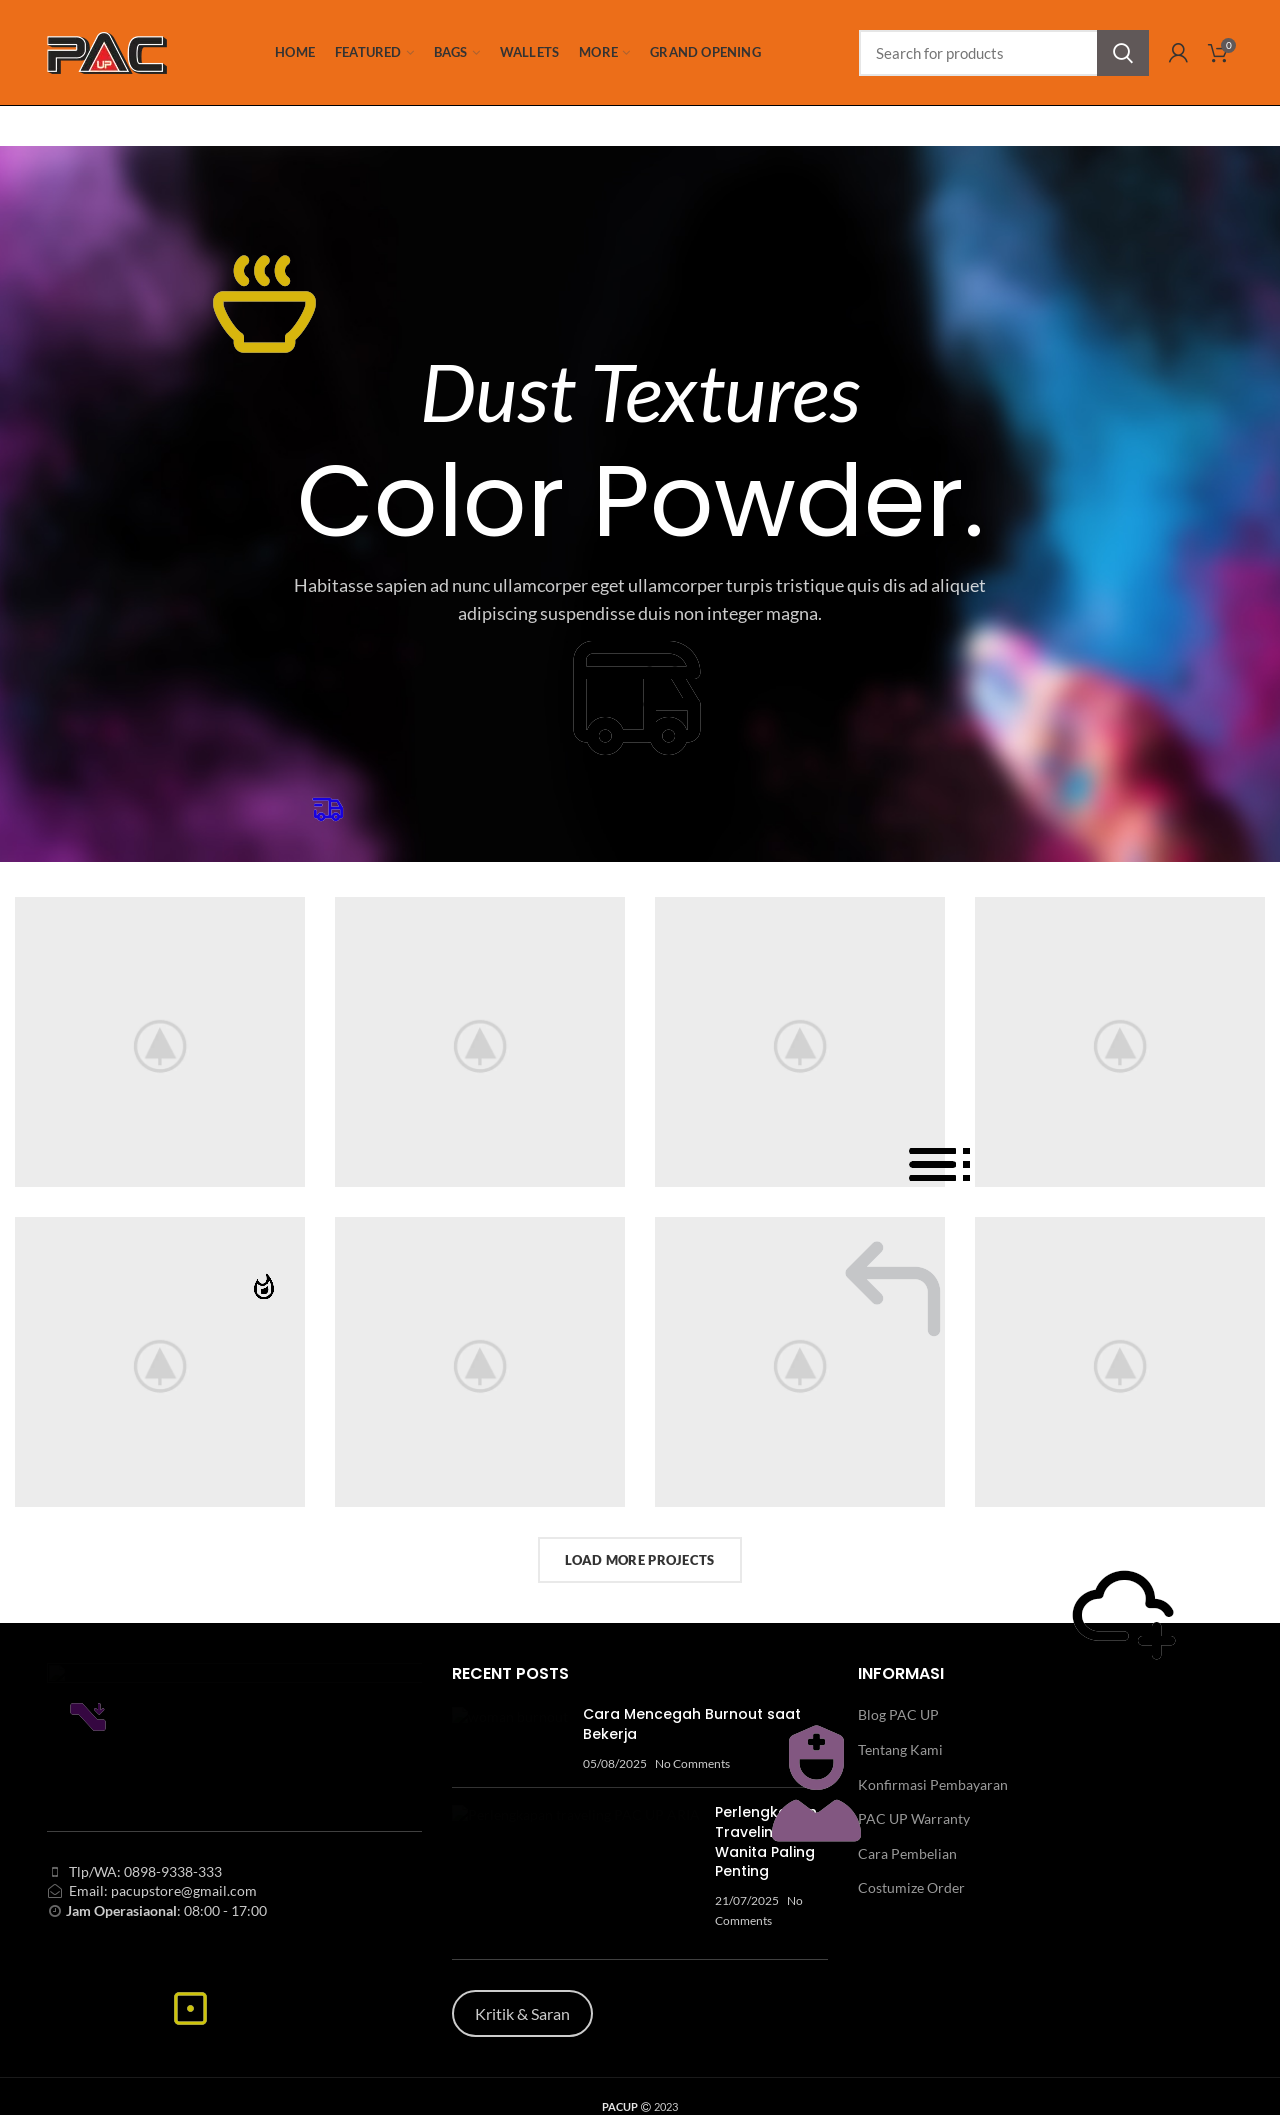  Describe the element at coordinates (190, 2008) in the screenshot. I see `indicates a selected or active item` at that location.